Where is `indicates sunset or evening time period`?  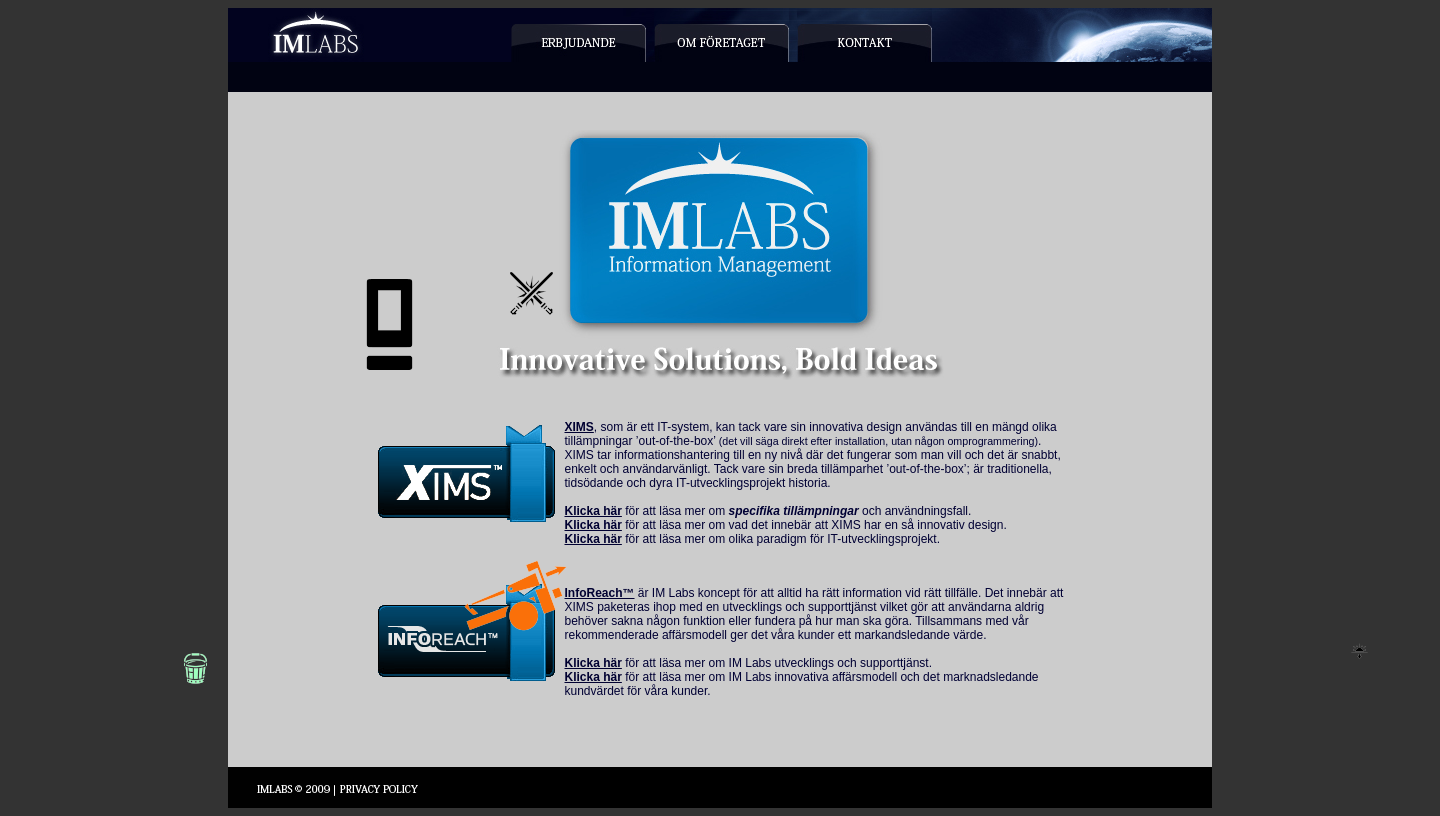
indicates sunset or evening time period is located at coordinates (1359, 651).